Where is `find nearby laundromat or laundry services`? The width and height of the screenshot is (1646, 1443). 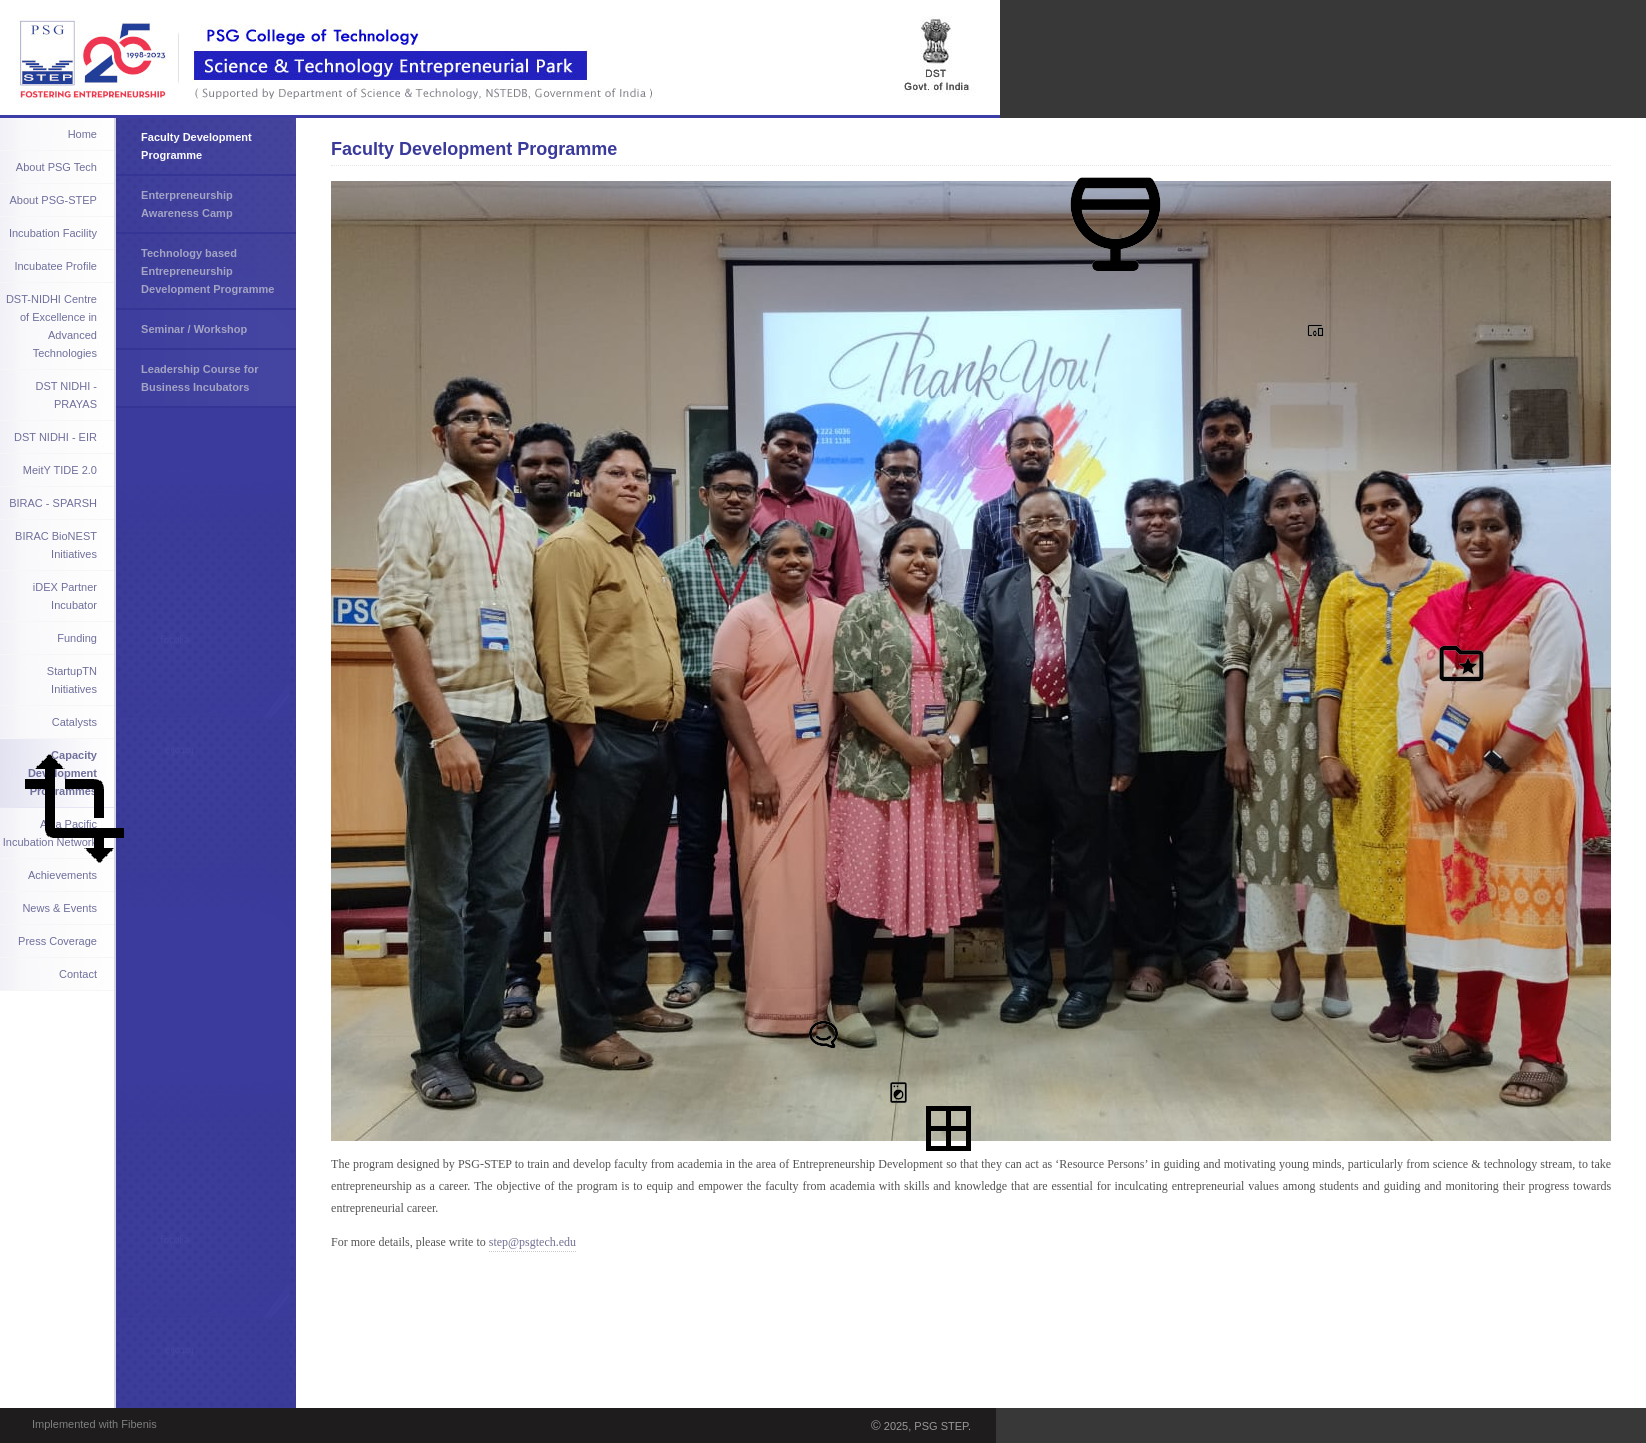 find nearby laundromat or laundry services is located at coordinates (898, 1092).